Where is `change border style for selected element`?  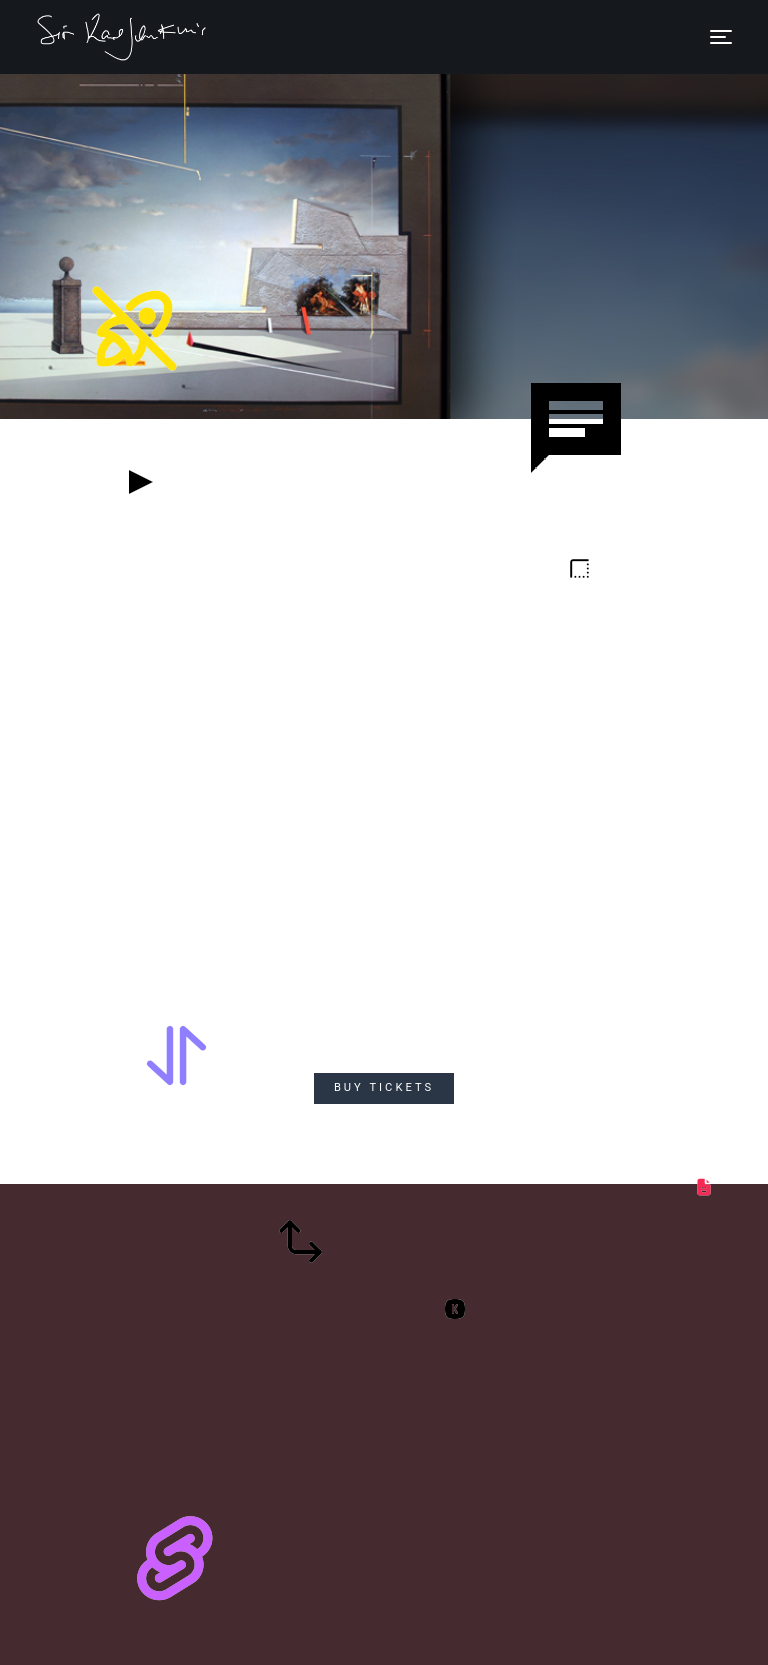 change border style for selected element is located at coordinates (579, 568).